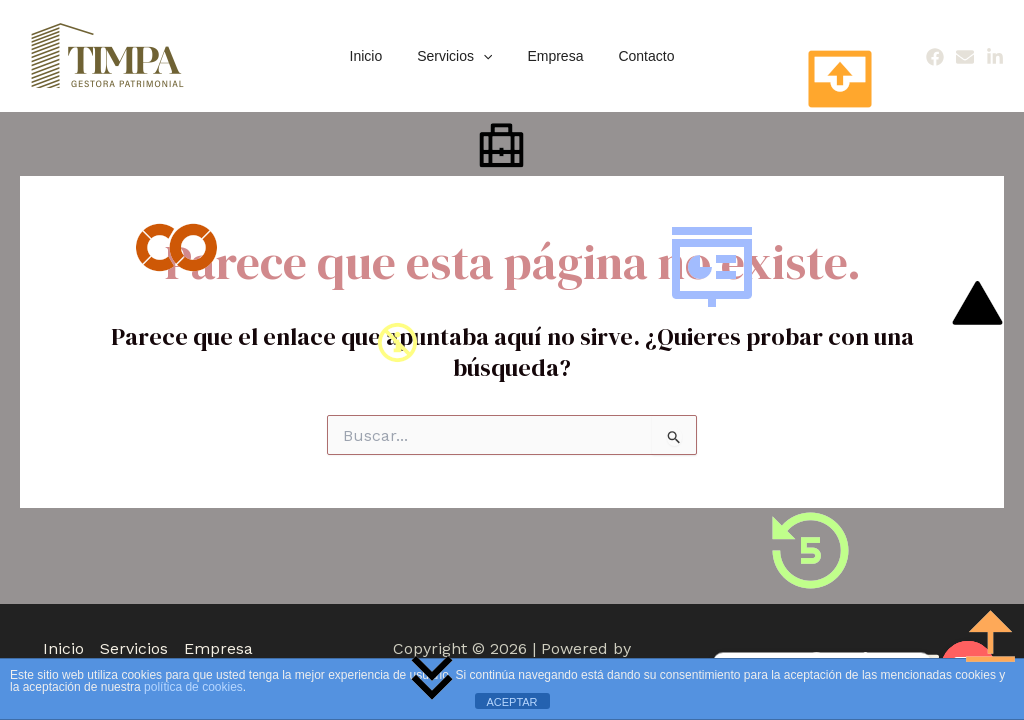  I want to click on scroll down to see more content, so click(432, 676).